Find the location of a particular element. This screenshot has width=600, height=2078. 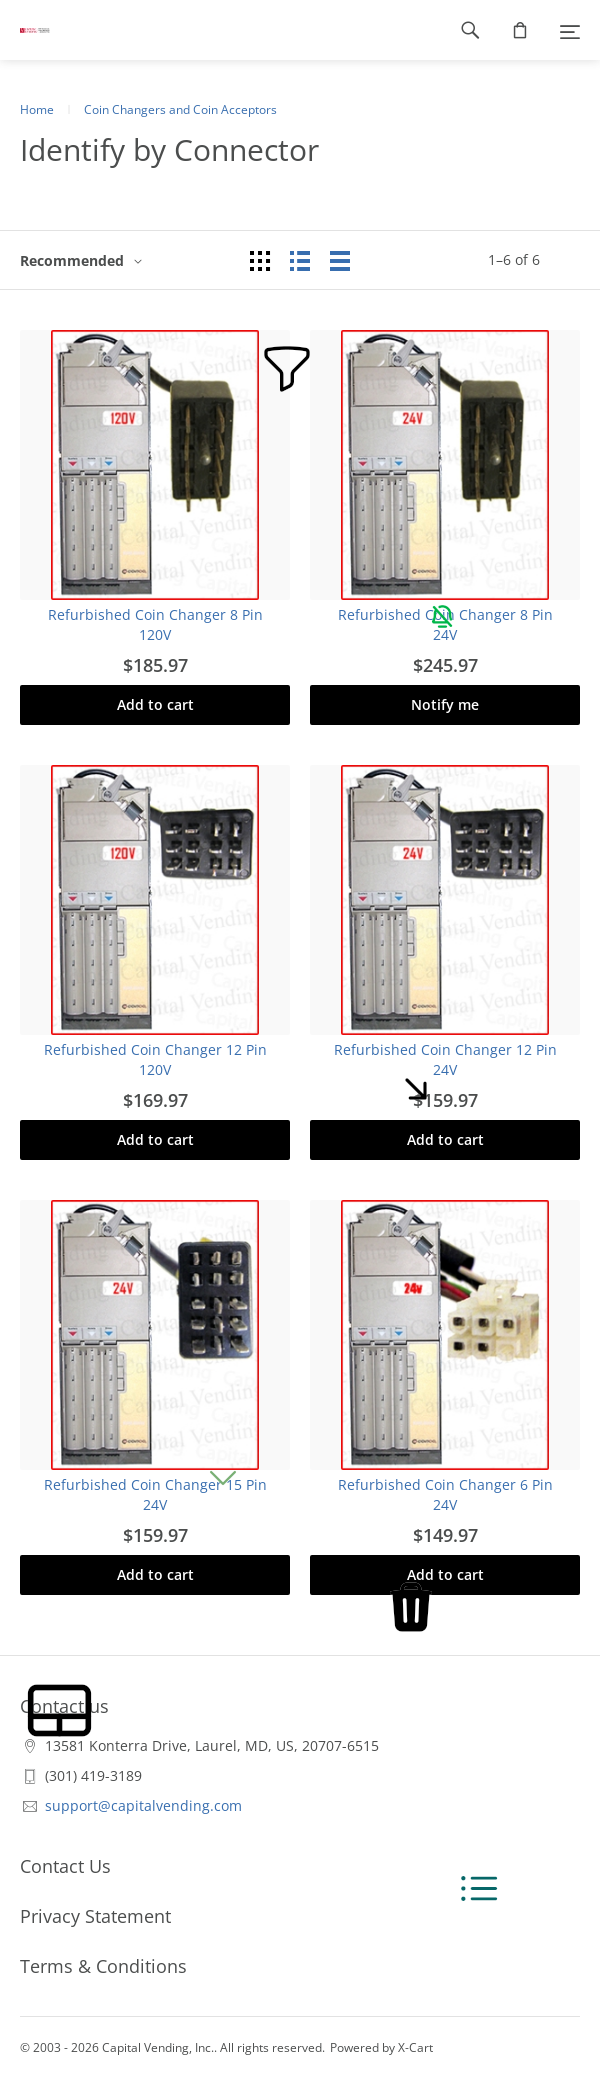

access touchpad settings is located at coordinates (59, 1710).